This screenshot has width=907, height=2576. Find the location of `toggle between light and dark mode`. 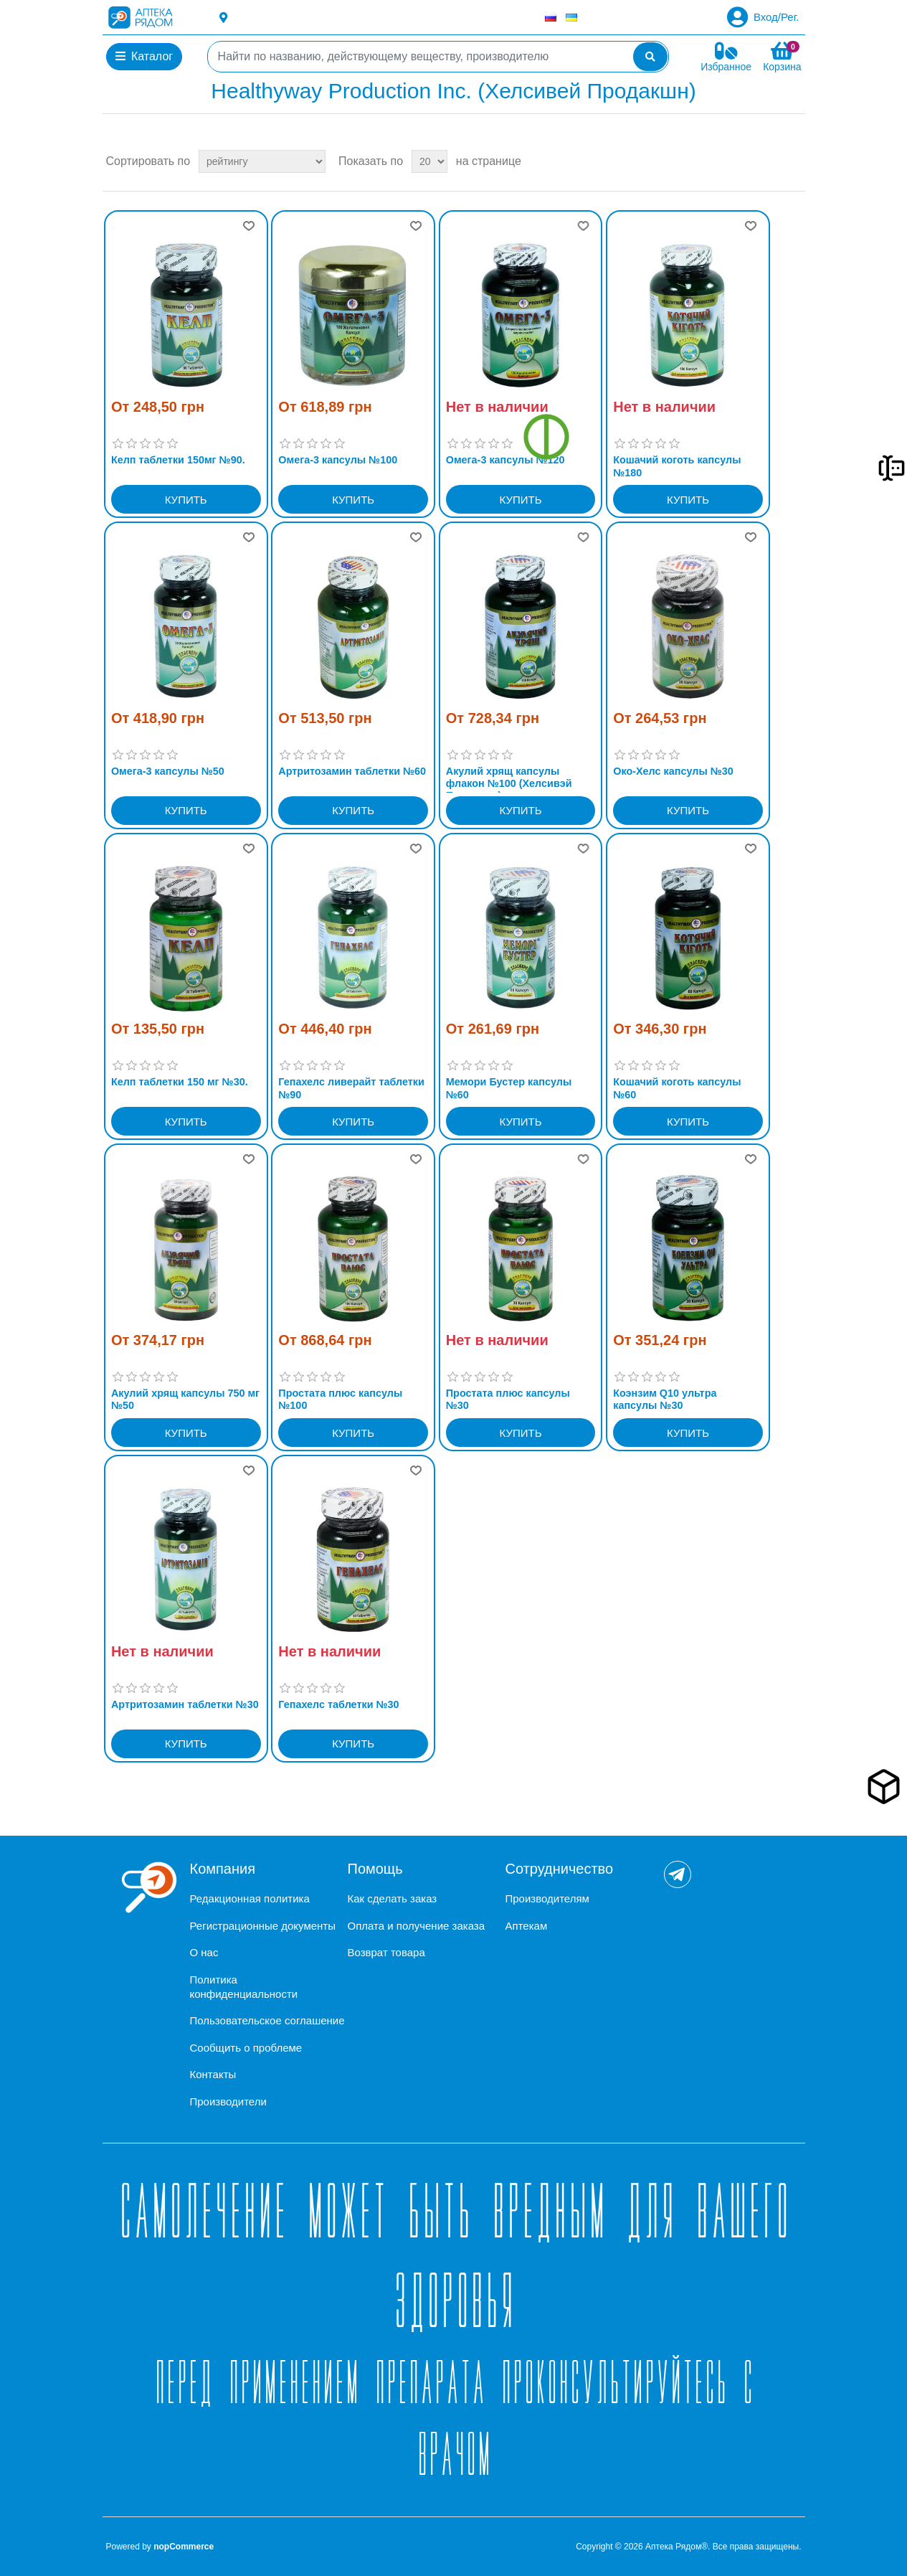

toggle between light and dark mode is located at coordinates (546, 437).